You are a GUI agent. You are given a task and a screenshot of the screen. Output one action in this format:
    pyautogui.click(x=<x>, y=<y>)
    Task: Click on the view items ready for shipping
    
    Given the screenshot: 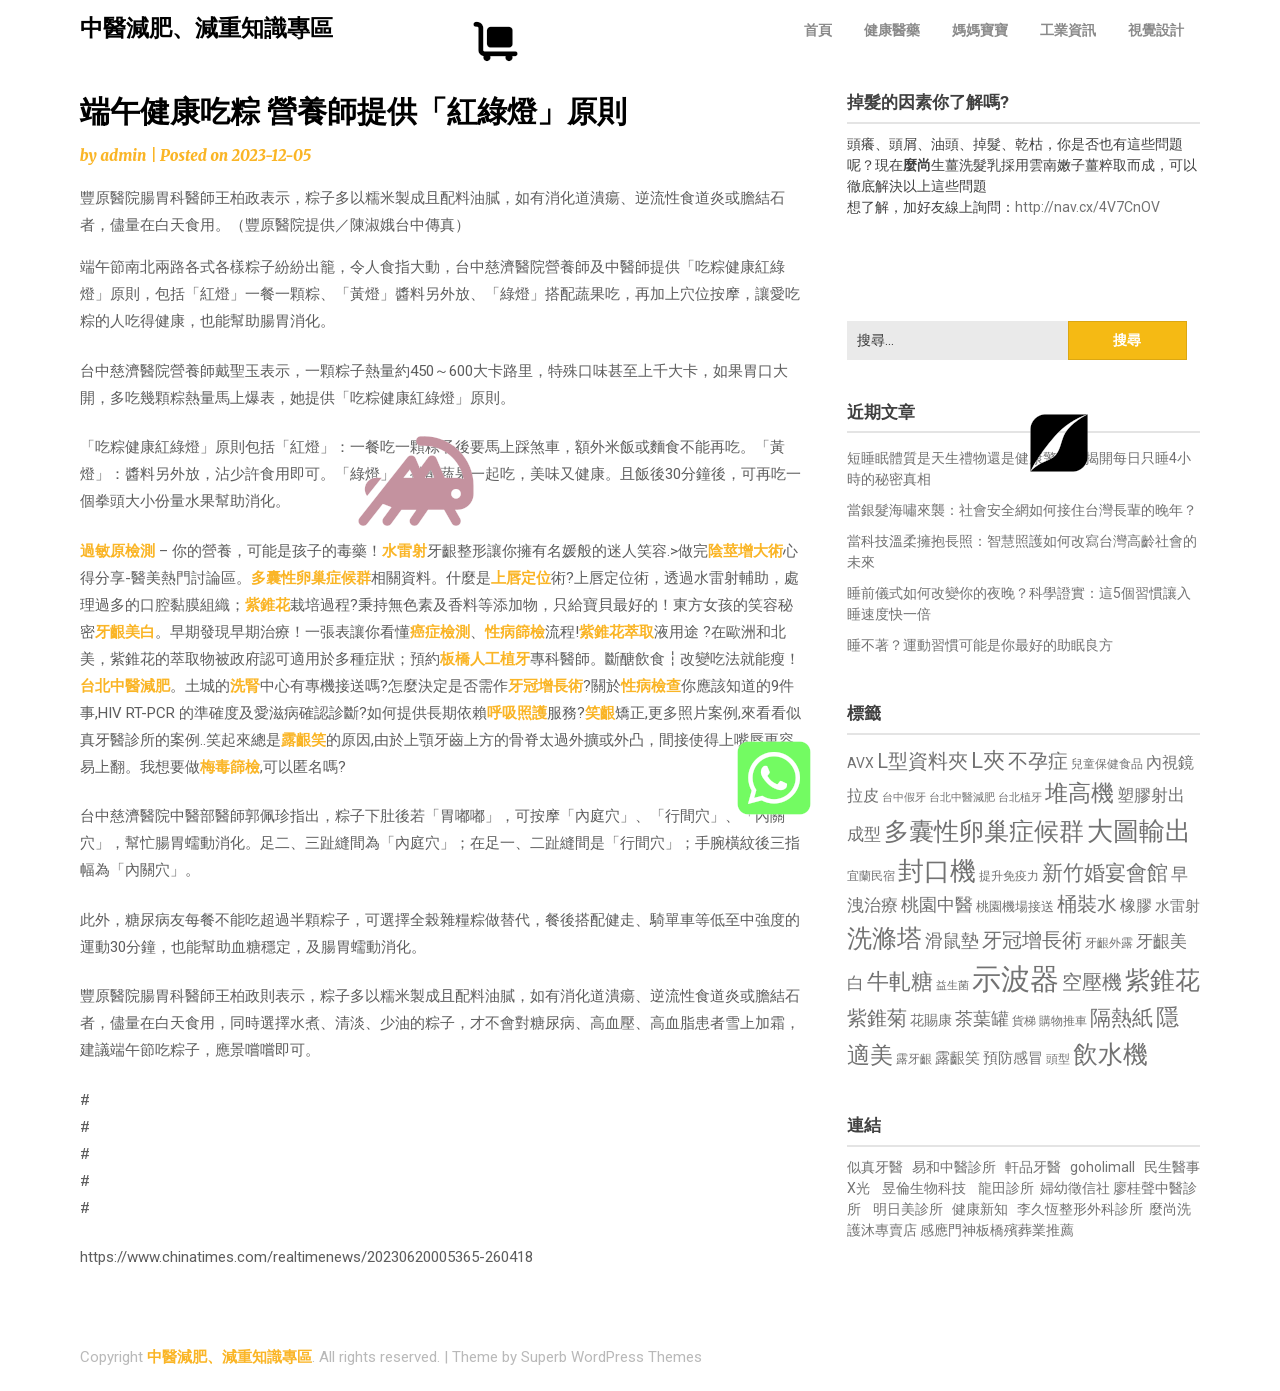 What is the action you would take?
    pyautogui.click(x=495, y=41)
    